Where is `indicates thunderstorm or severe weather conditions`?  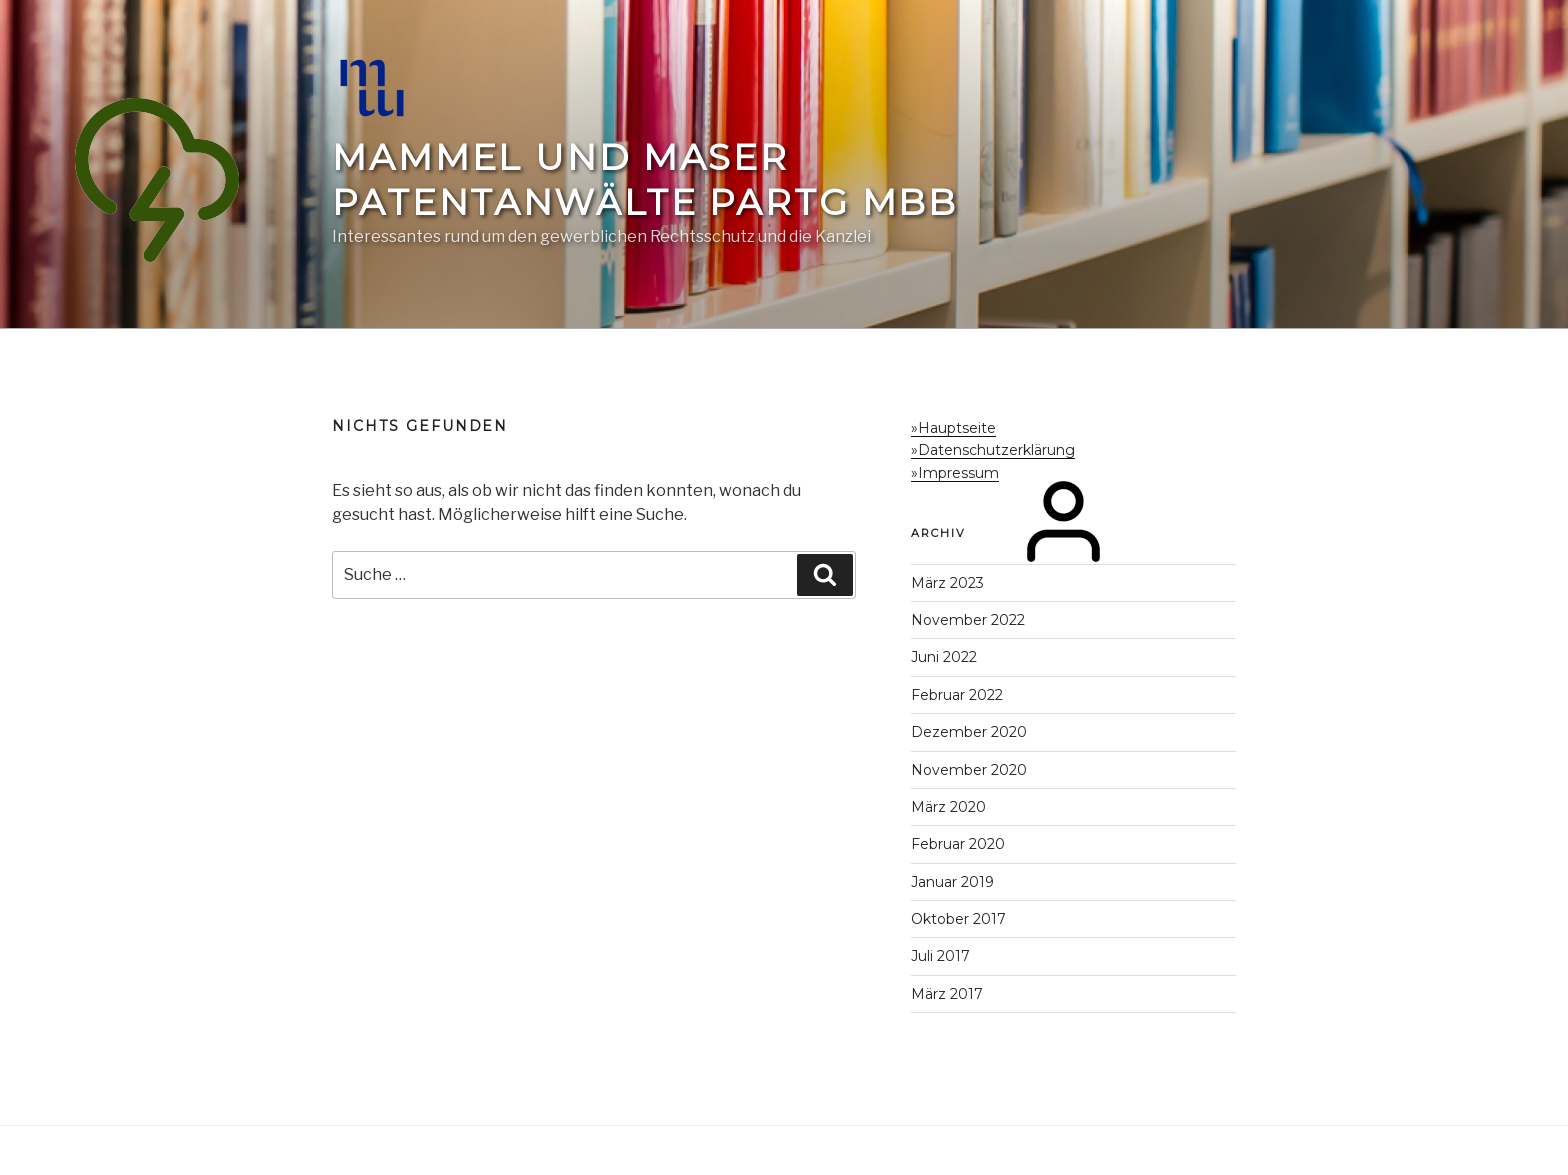
indicates thunderstorm or severe weather conditions is located at coordinates (157, 180).